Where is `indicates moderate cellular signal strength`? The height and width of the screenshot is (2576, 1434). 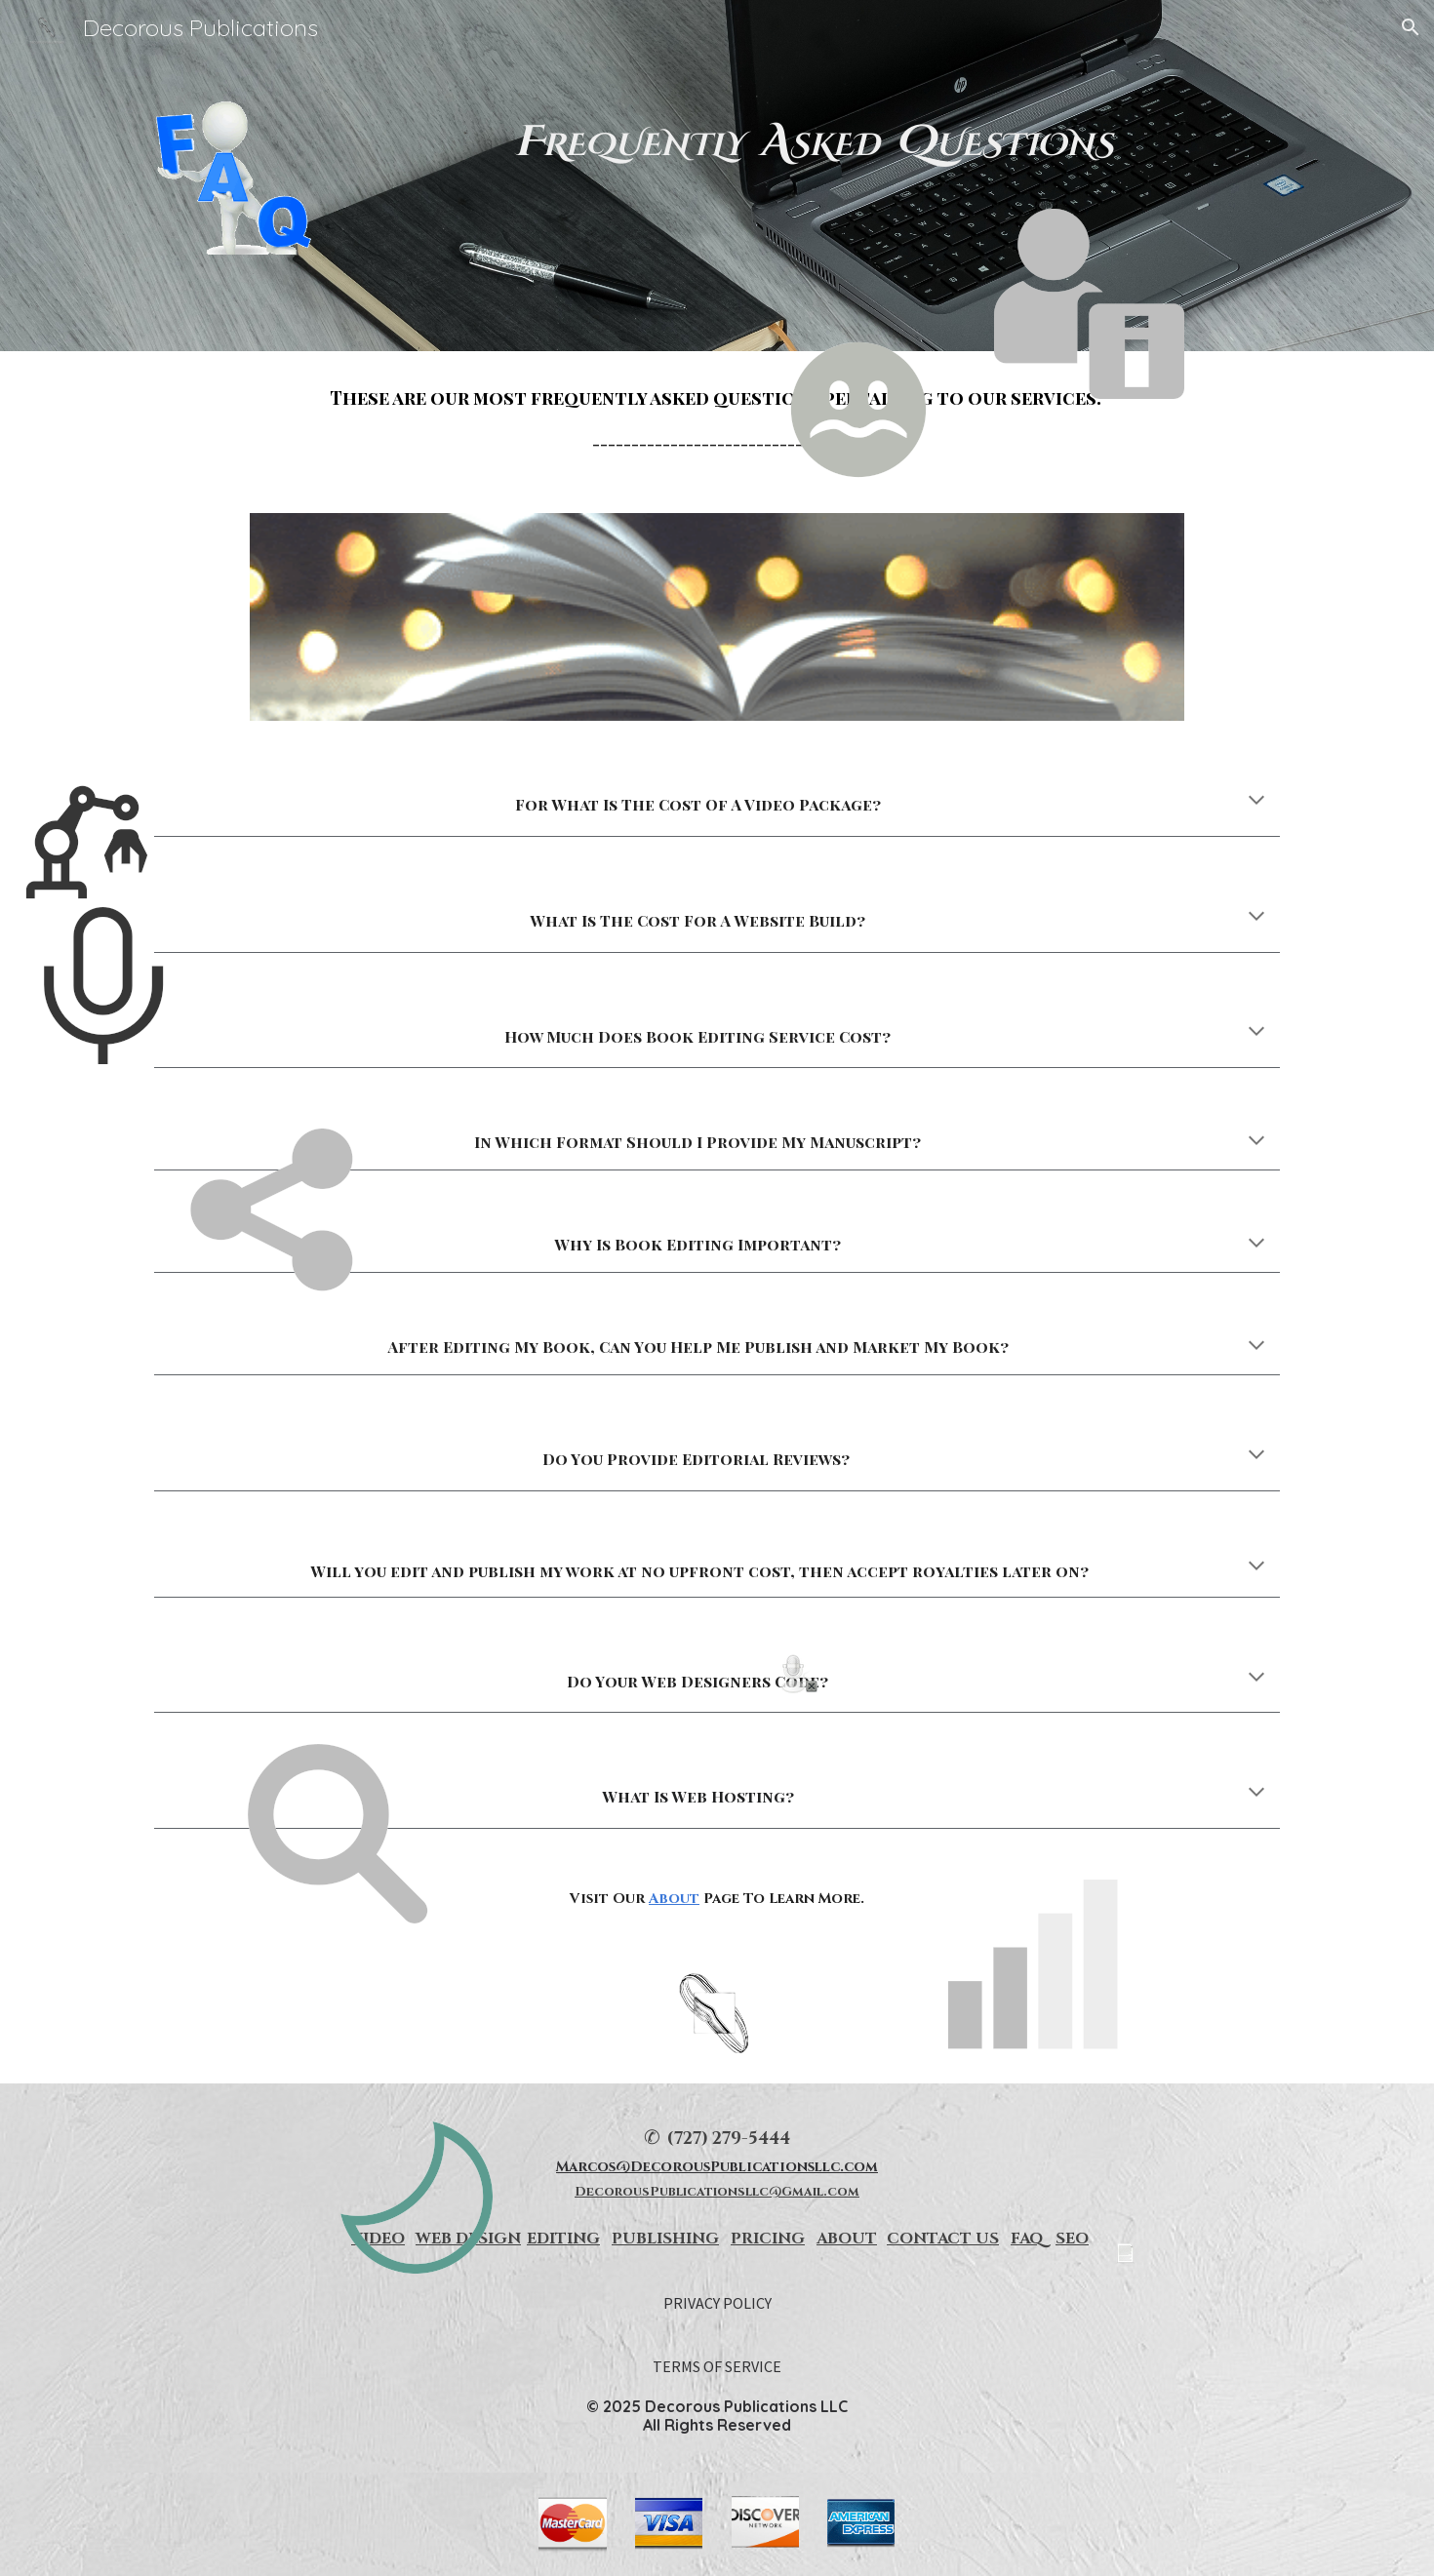 indicates moderate cellular signal strength is located at coordinates (1038, 1969).